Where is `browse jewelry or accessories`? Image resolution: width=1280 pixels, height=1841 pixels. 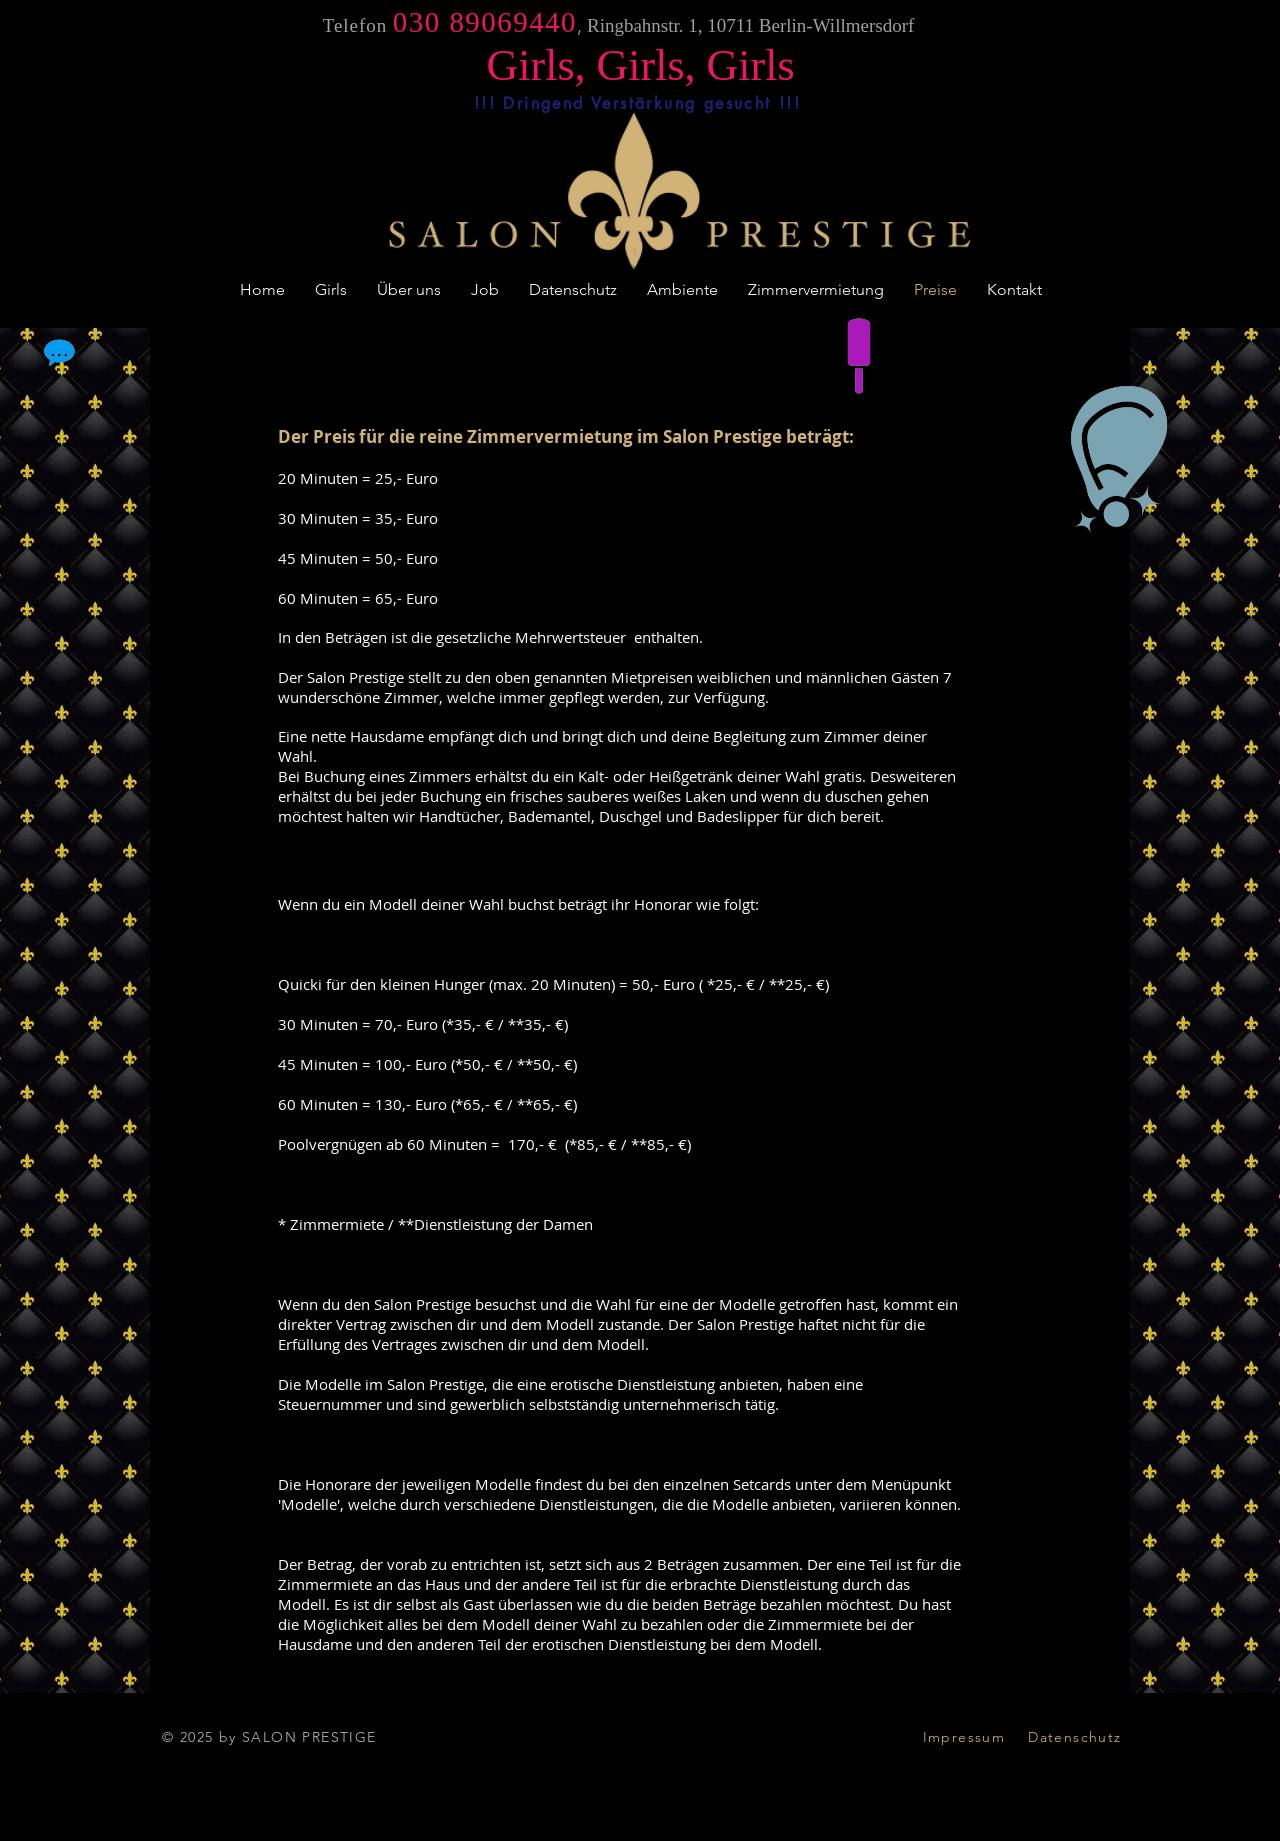
browse jewelry or accessories is located at coordinates (1116, 459).